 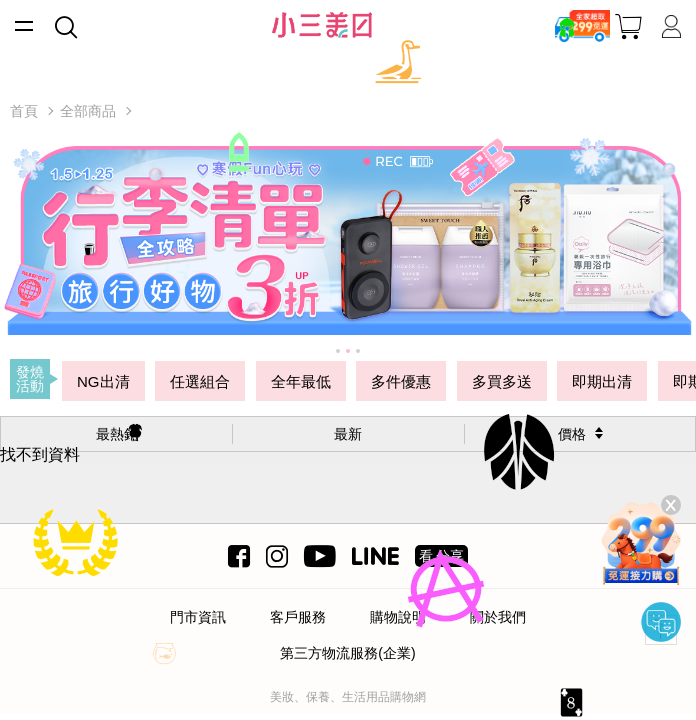 What do you see at coordinates (164, 653) in the screenshot?
I see `access aquarium or fish tank features` at bounding box center [164, 653].